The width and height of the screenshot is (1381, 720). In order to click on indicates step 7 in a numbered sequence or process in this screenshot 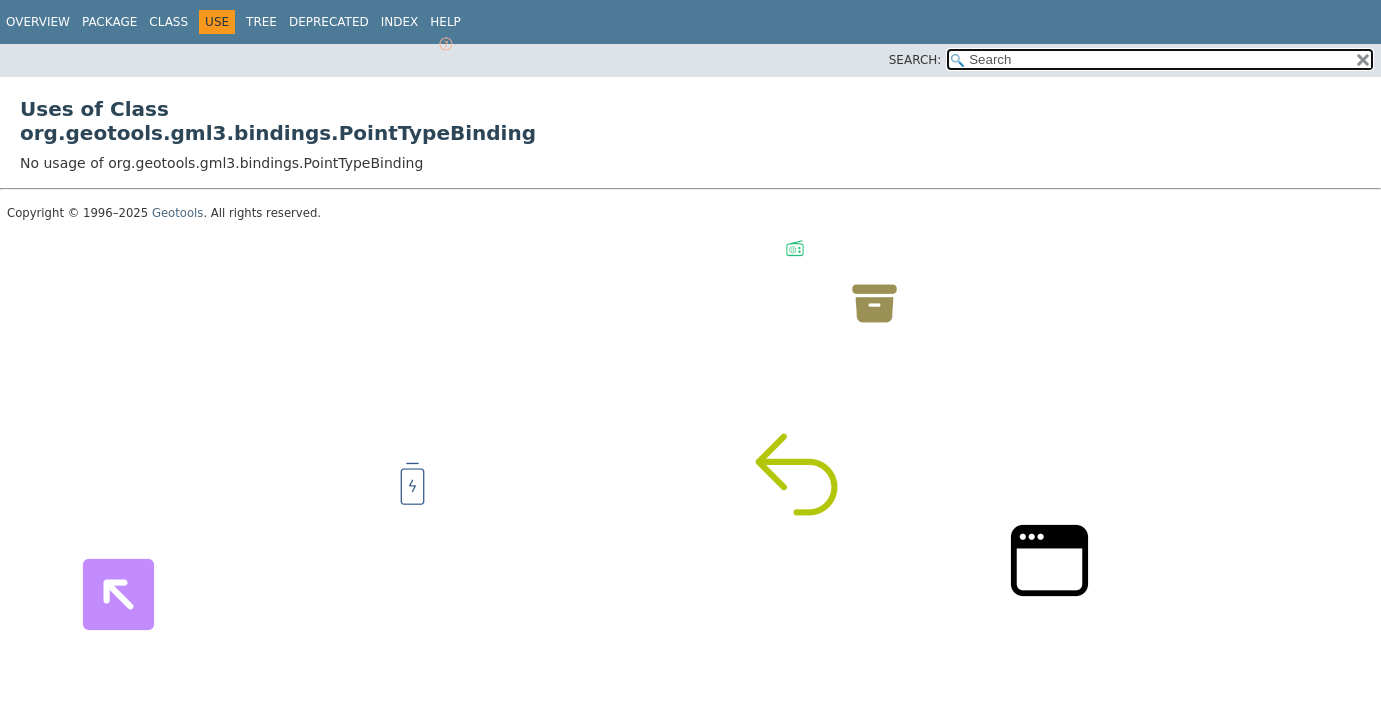, I will do `click(446, 44)`.